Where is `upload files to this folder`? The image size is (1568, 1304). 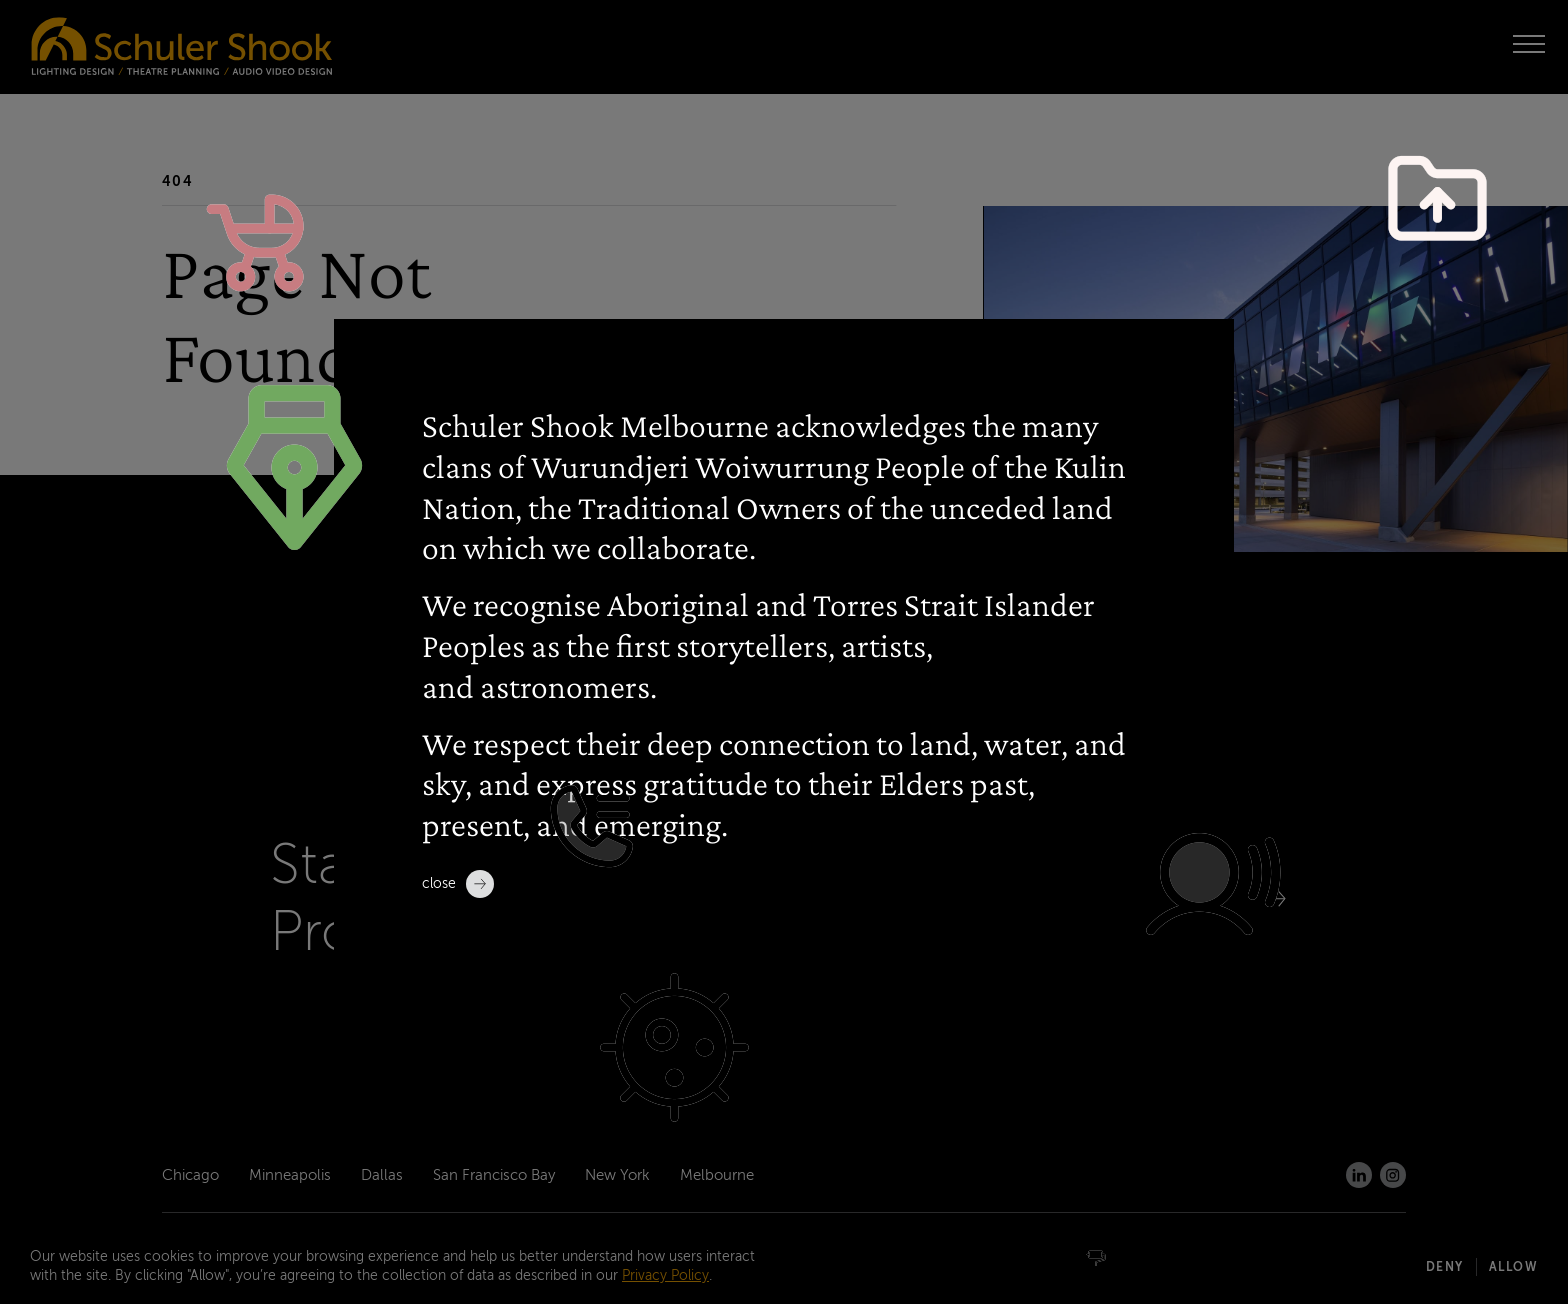
upload files to this folder is located at coordinates (1437, 200).